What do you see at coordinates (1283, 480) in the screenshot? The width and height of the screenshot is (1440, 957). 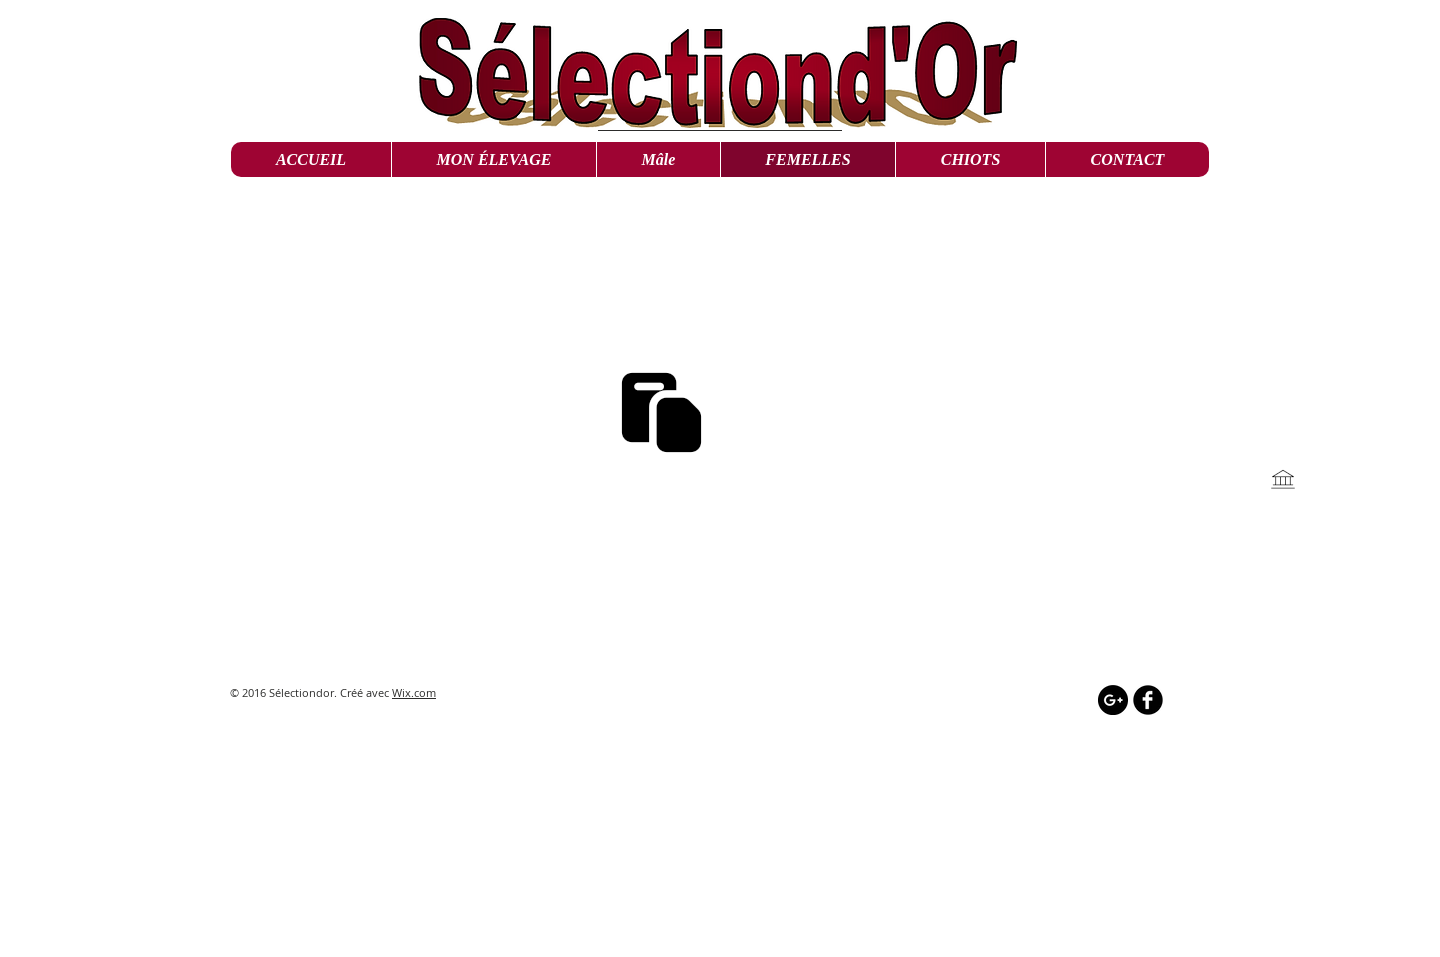 I see `access banking or financial services` at bounding box center [1283, 480].